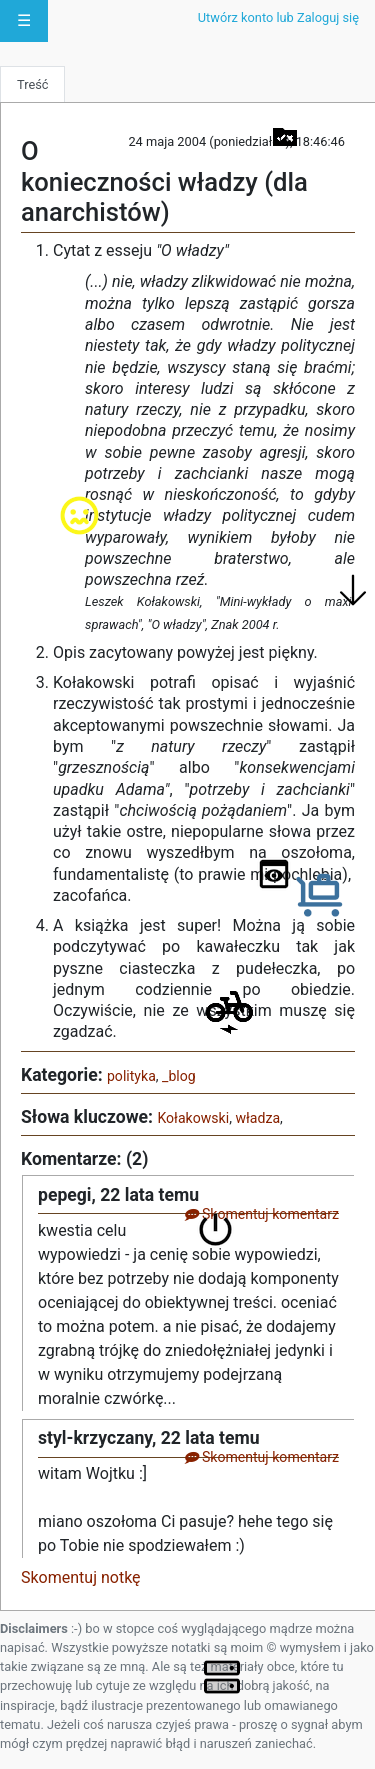 The width and height of the screenshot is (375, 1769). What do you see at coordinates (222, 1677) in the screenshot?
I see `access storage or server settings` at bounding box center [222, 1677].